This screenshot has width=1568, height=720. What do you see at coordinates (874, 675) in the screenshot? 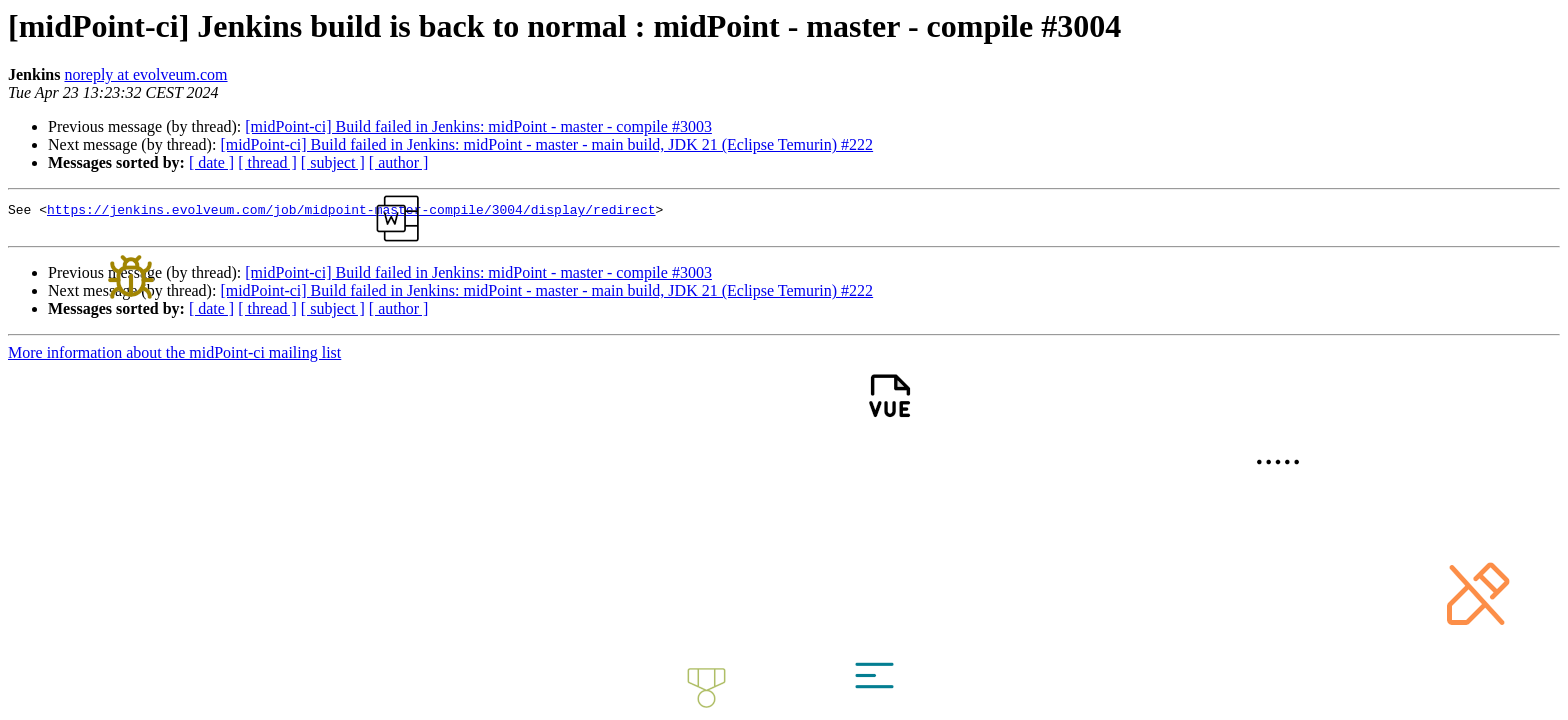
I see `open navigation menu` at bounding box center [874, 675].